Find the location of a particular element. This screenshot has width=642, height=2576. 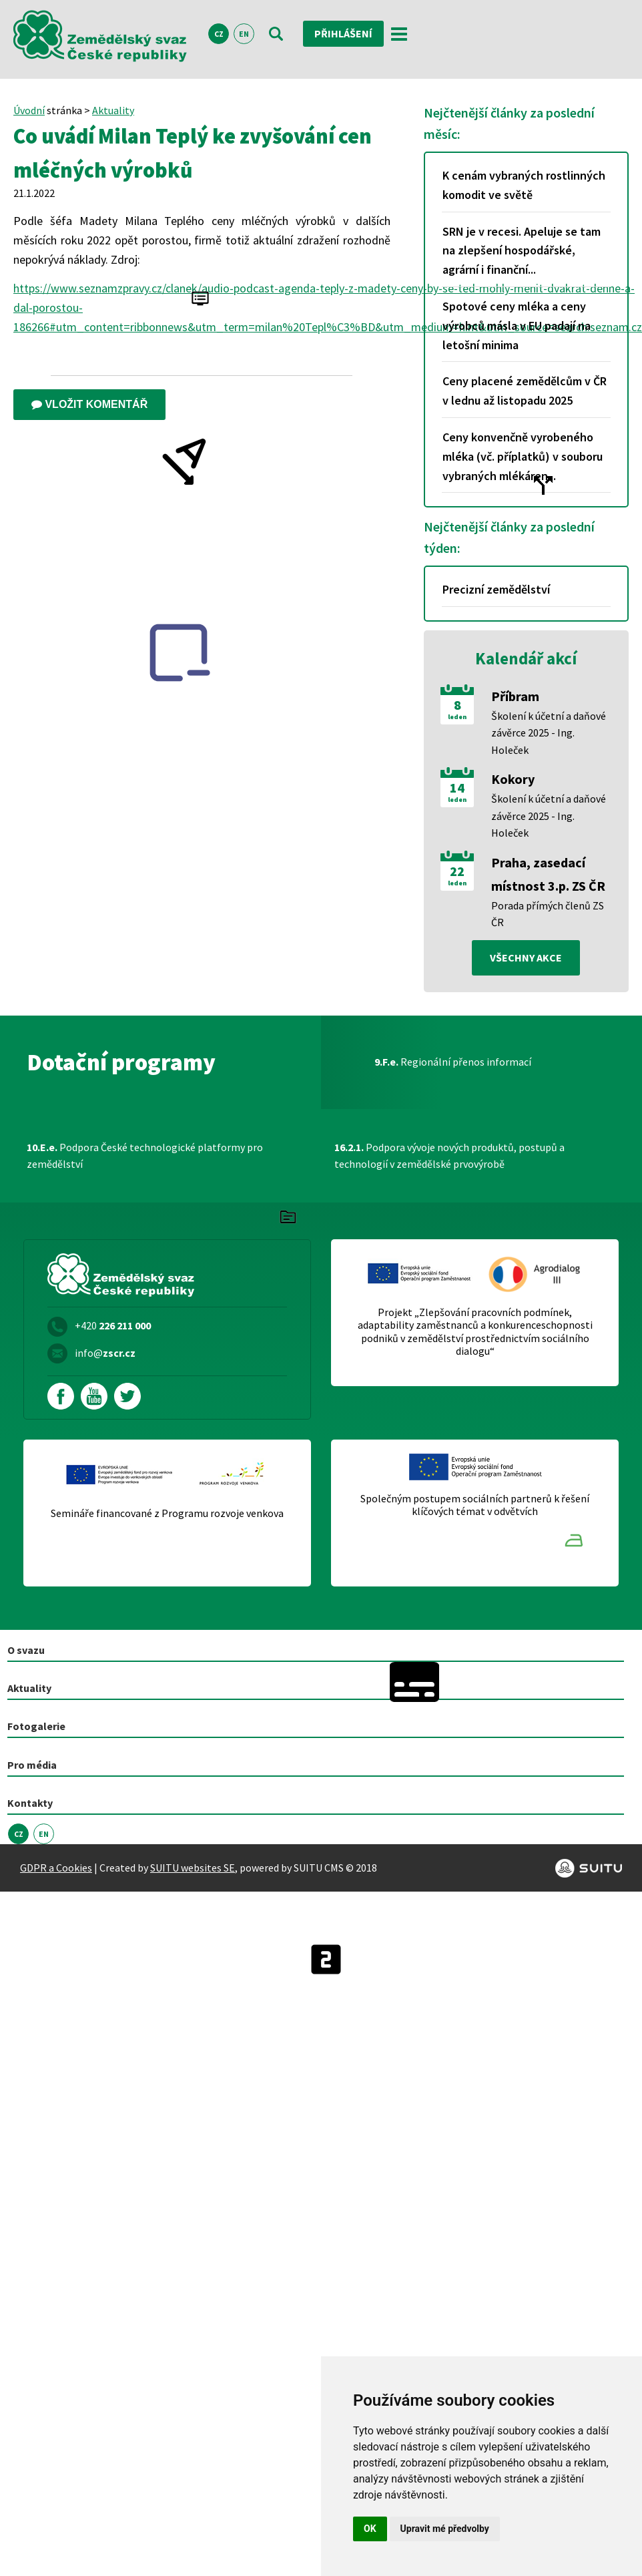

rotate text at a downward angle is located at coordinates (186, 461).